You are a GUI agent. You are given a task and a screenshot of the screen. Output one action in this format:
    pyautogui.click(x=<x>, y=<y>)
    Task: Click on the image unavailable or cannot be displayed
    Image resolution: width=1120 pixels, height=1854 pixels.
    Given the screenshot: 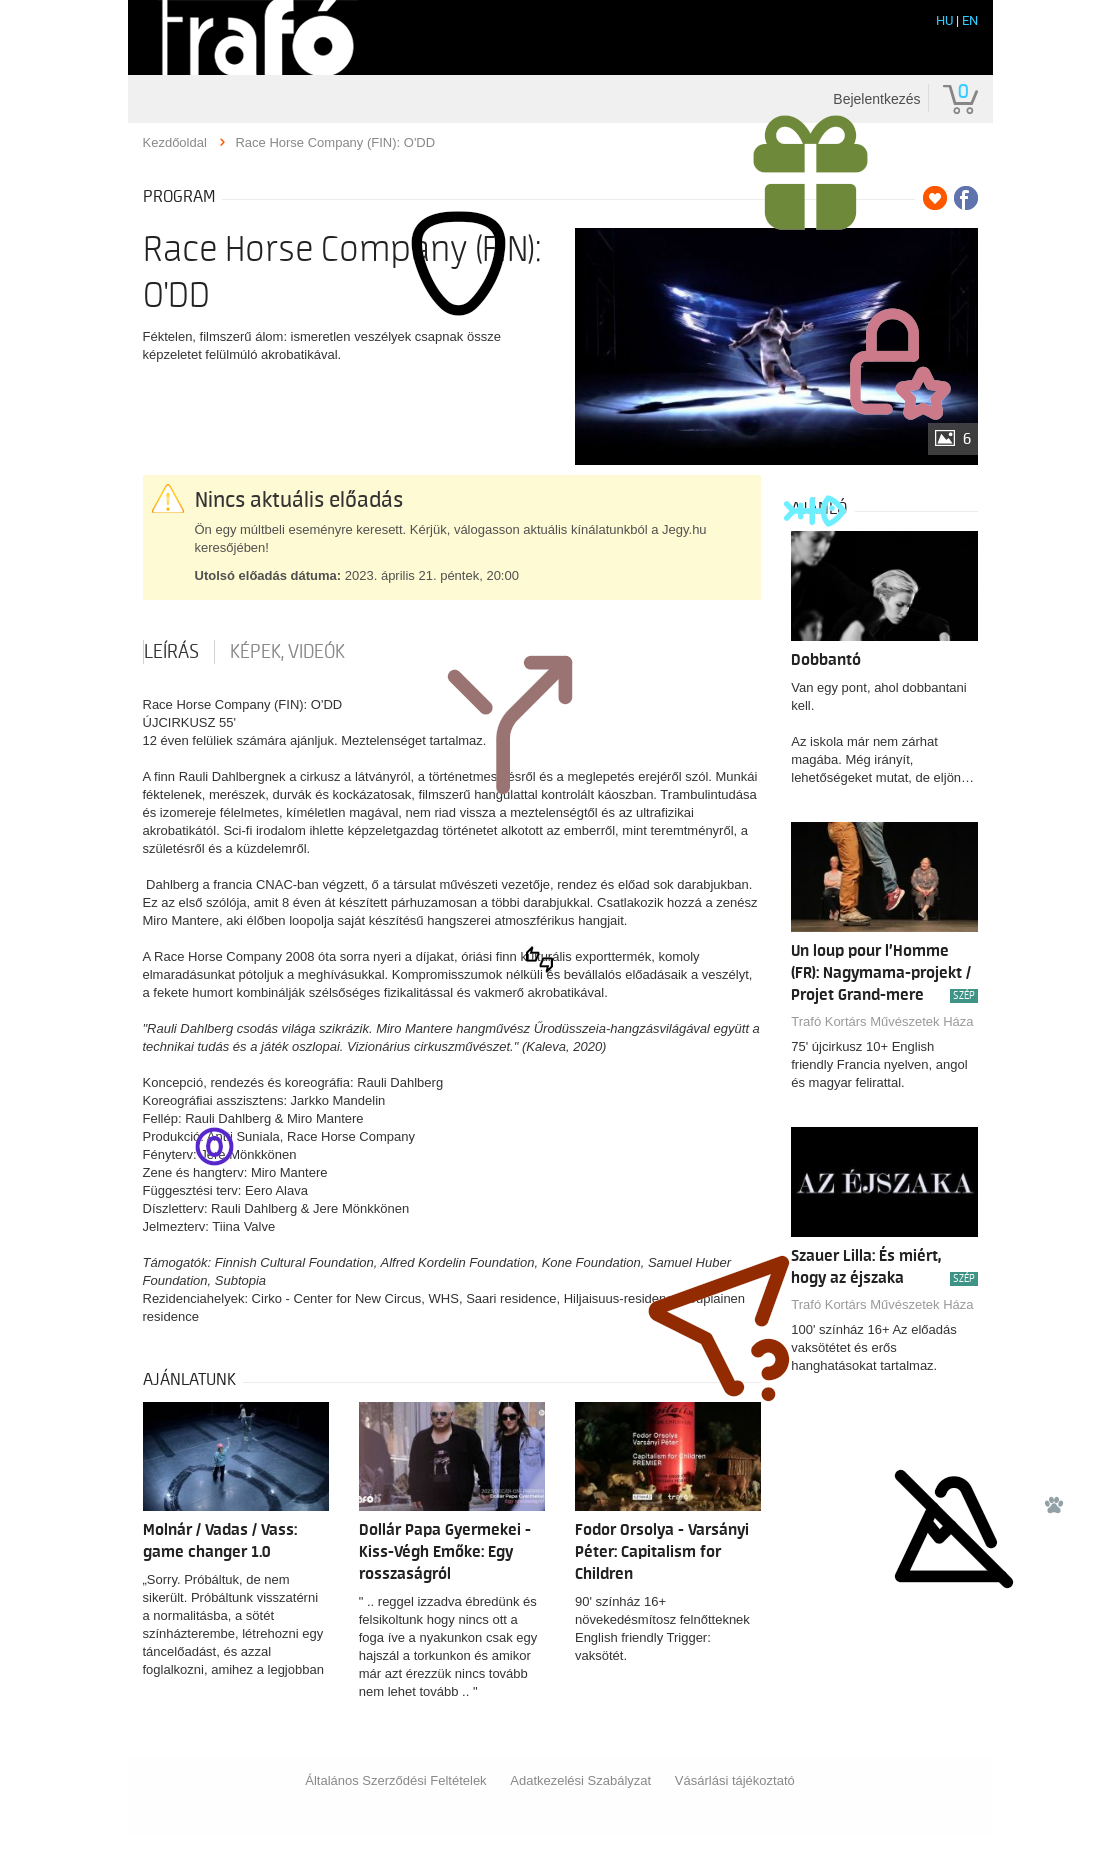 What is the action you would take?
    pyautogui.click(x=954, y=1529)
    